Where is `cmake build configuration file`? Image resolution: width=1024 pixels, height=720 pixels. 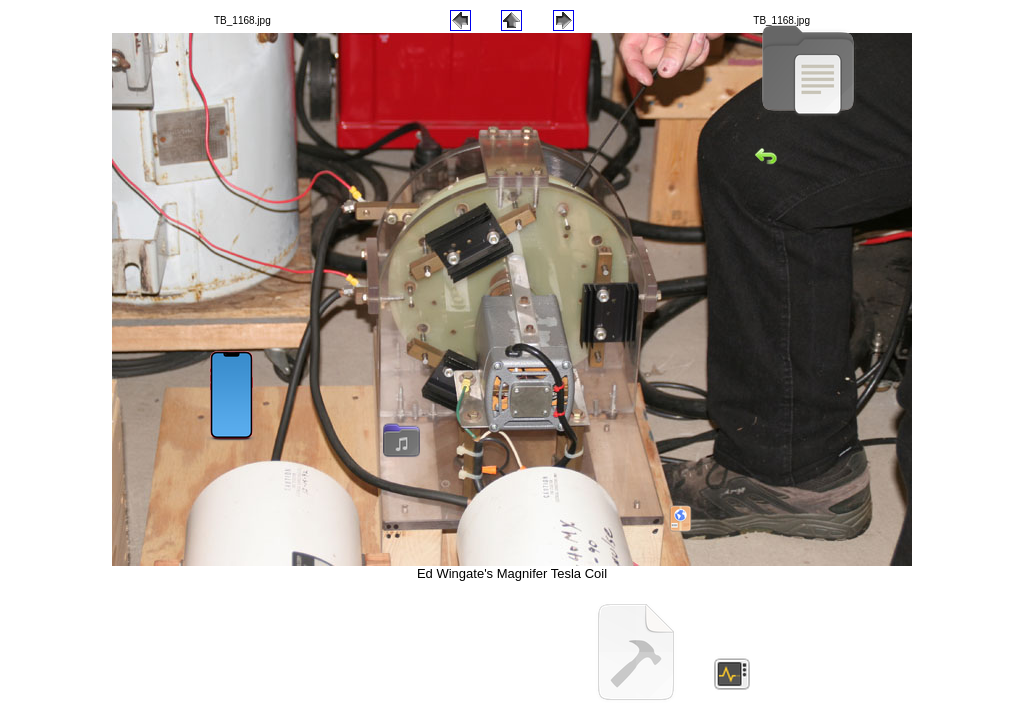 cmake build configuration file is located at coordinates (636, 652).